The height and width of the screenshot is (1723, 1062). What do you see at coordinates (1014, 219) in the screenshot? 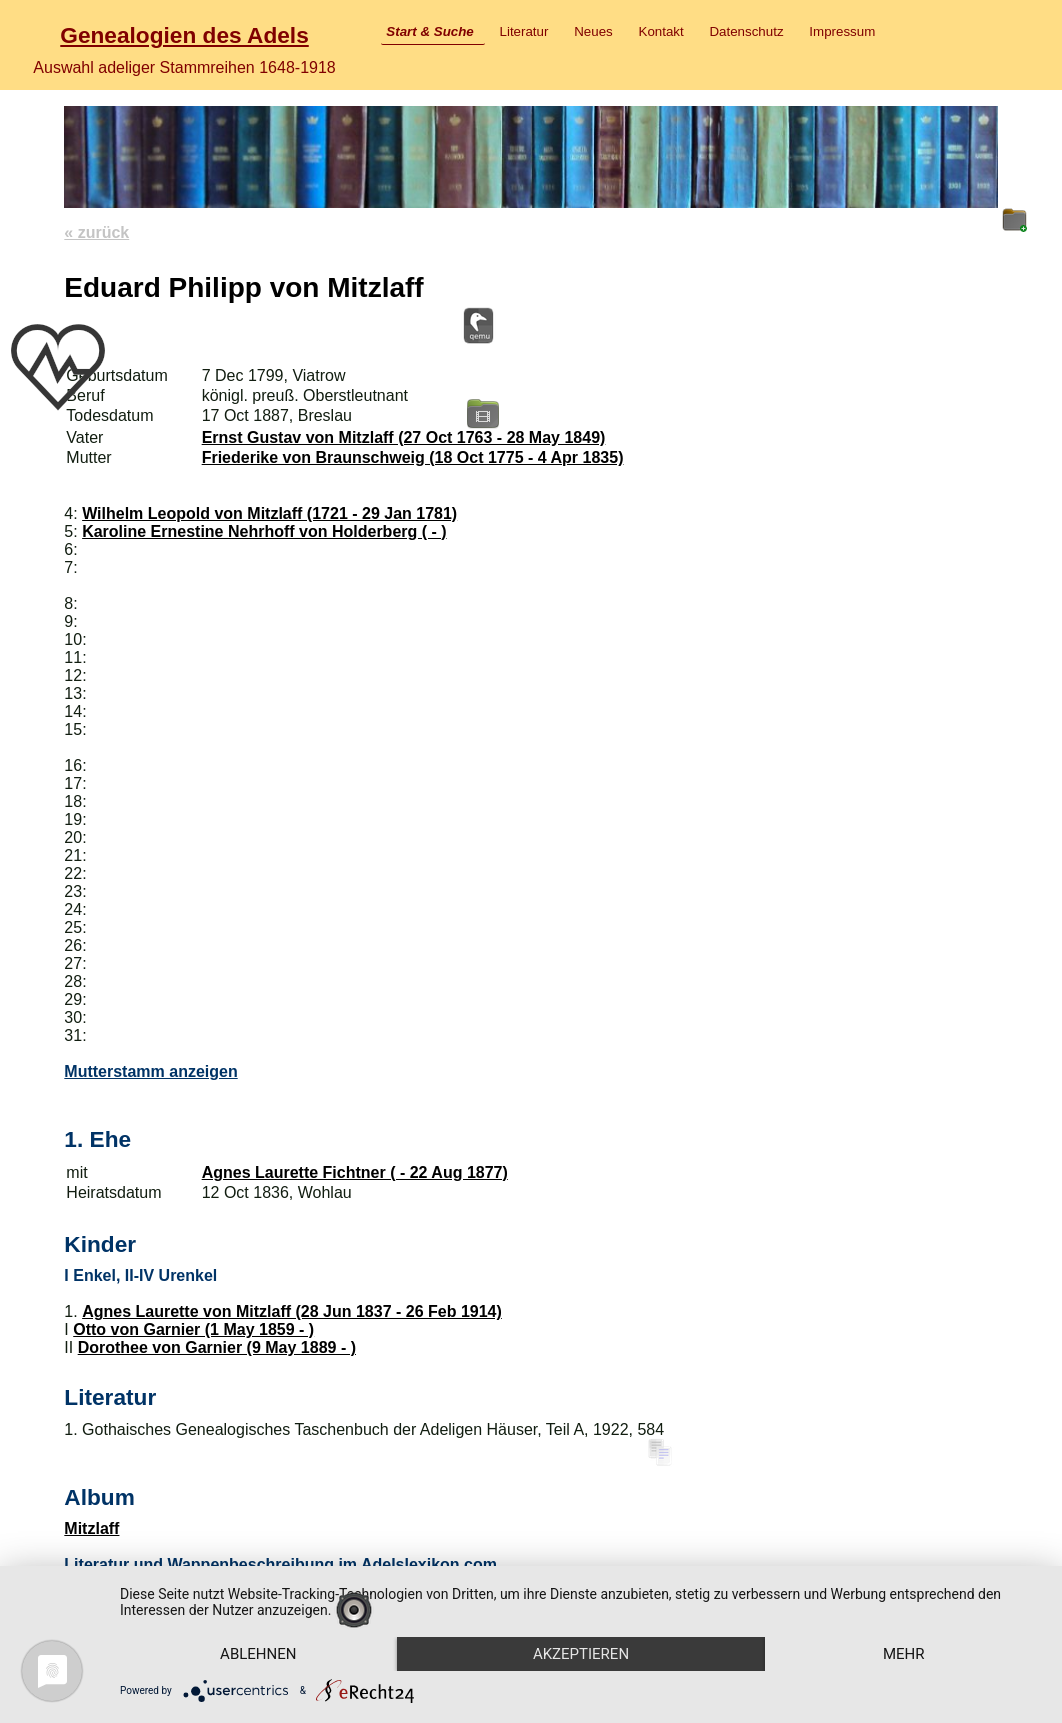
I see `create a new folder` at bounding box center [1014, 219].